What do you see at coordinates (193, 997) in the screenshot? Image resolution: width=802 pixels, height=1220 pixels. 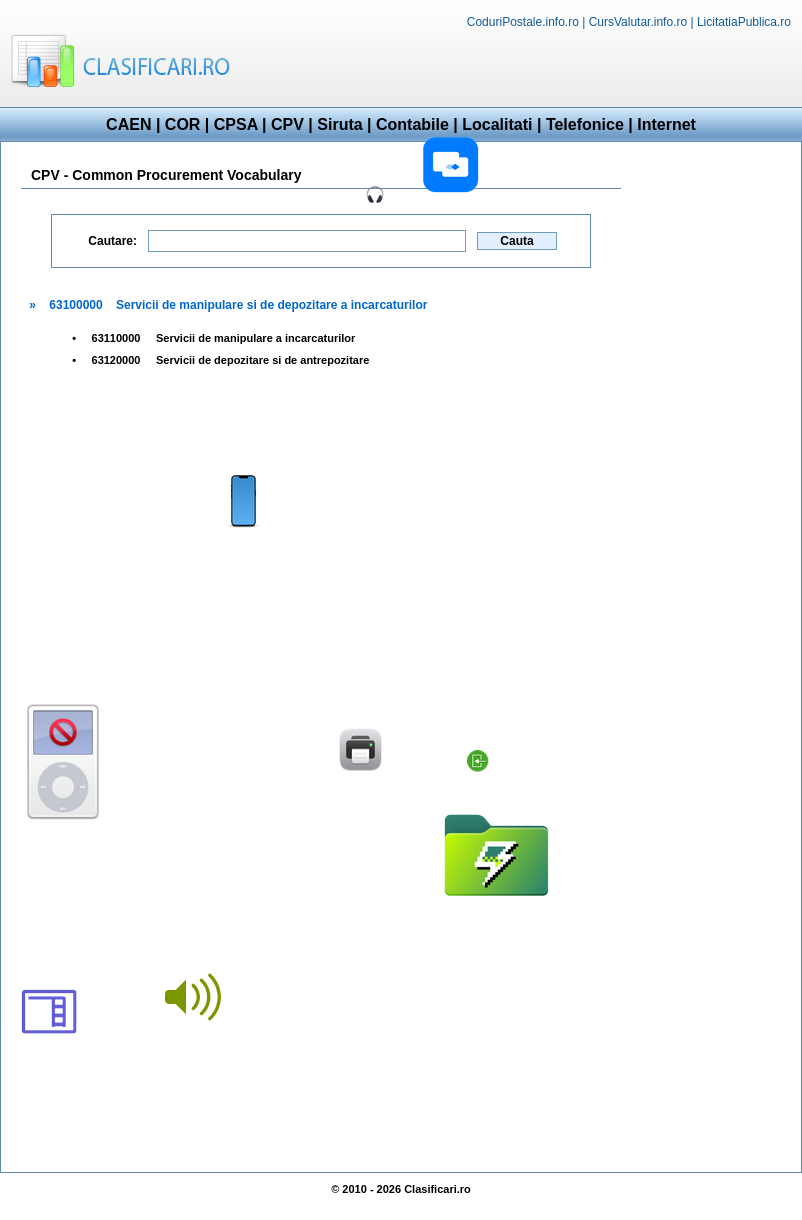 I see `adjust audio volume settings` at bounding box center [193, 997].